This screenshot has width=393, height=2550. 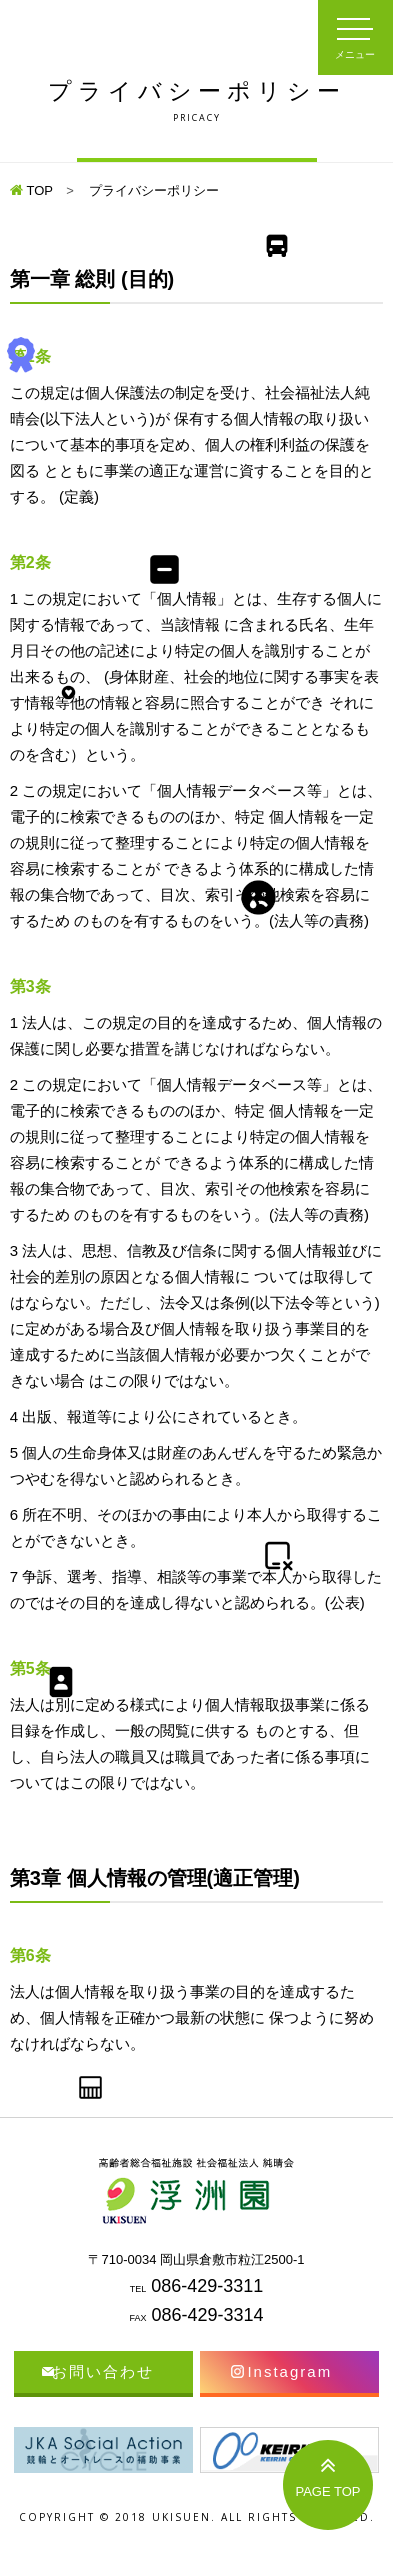 I want to click on toggle bottom panel visibility, so click(x=90, y=2087).